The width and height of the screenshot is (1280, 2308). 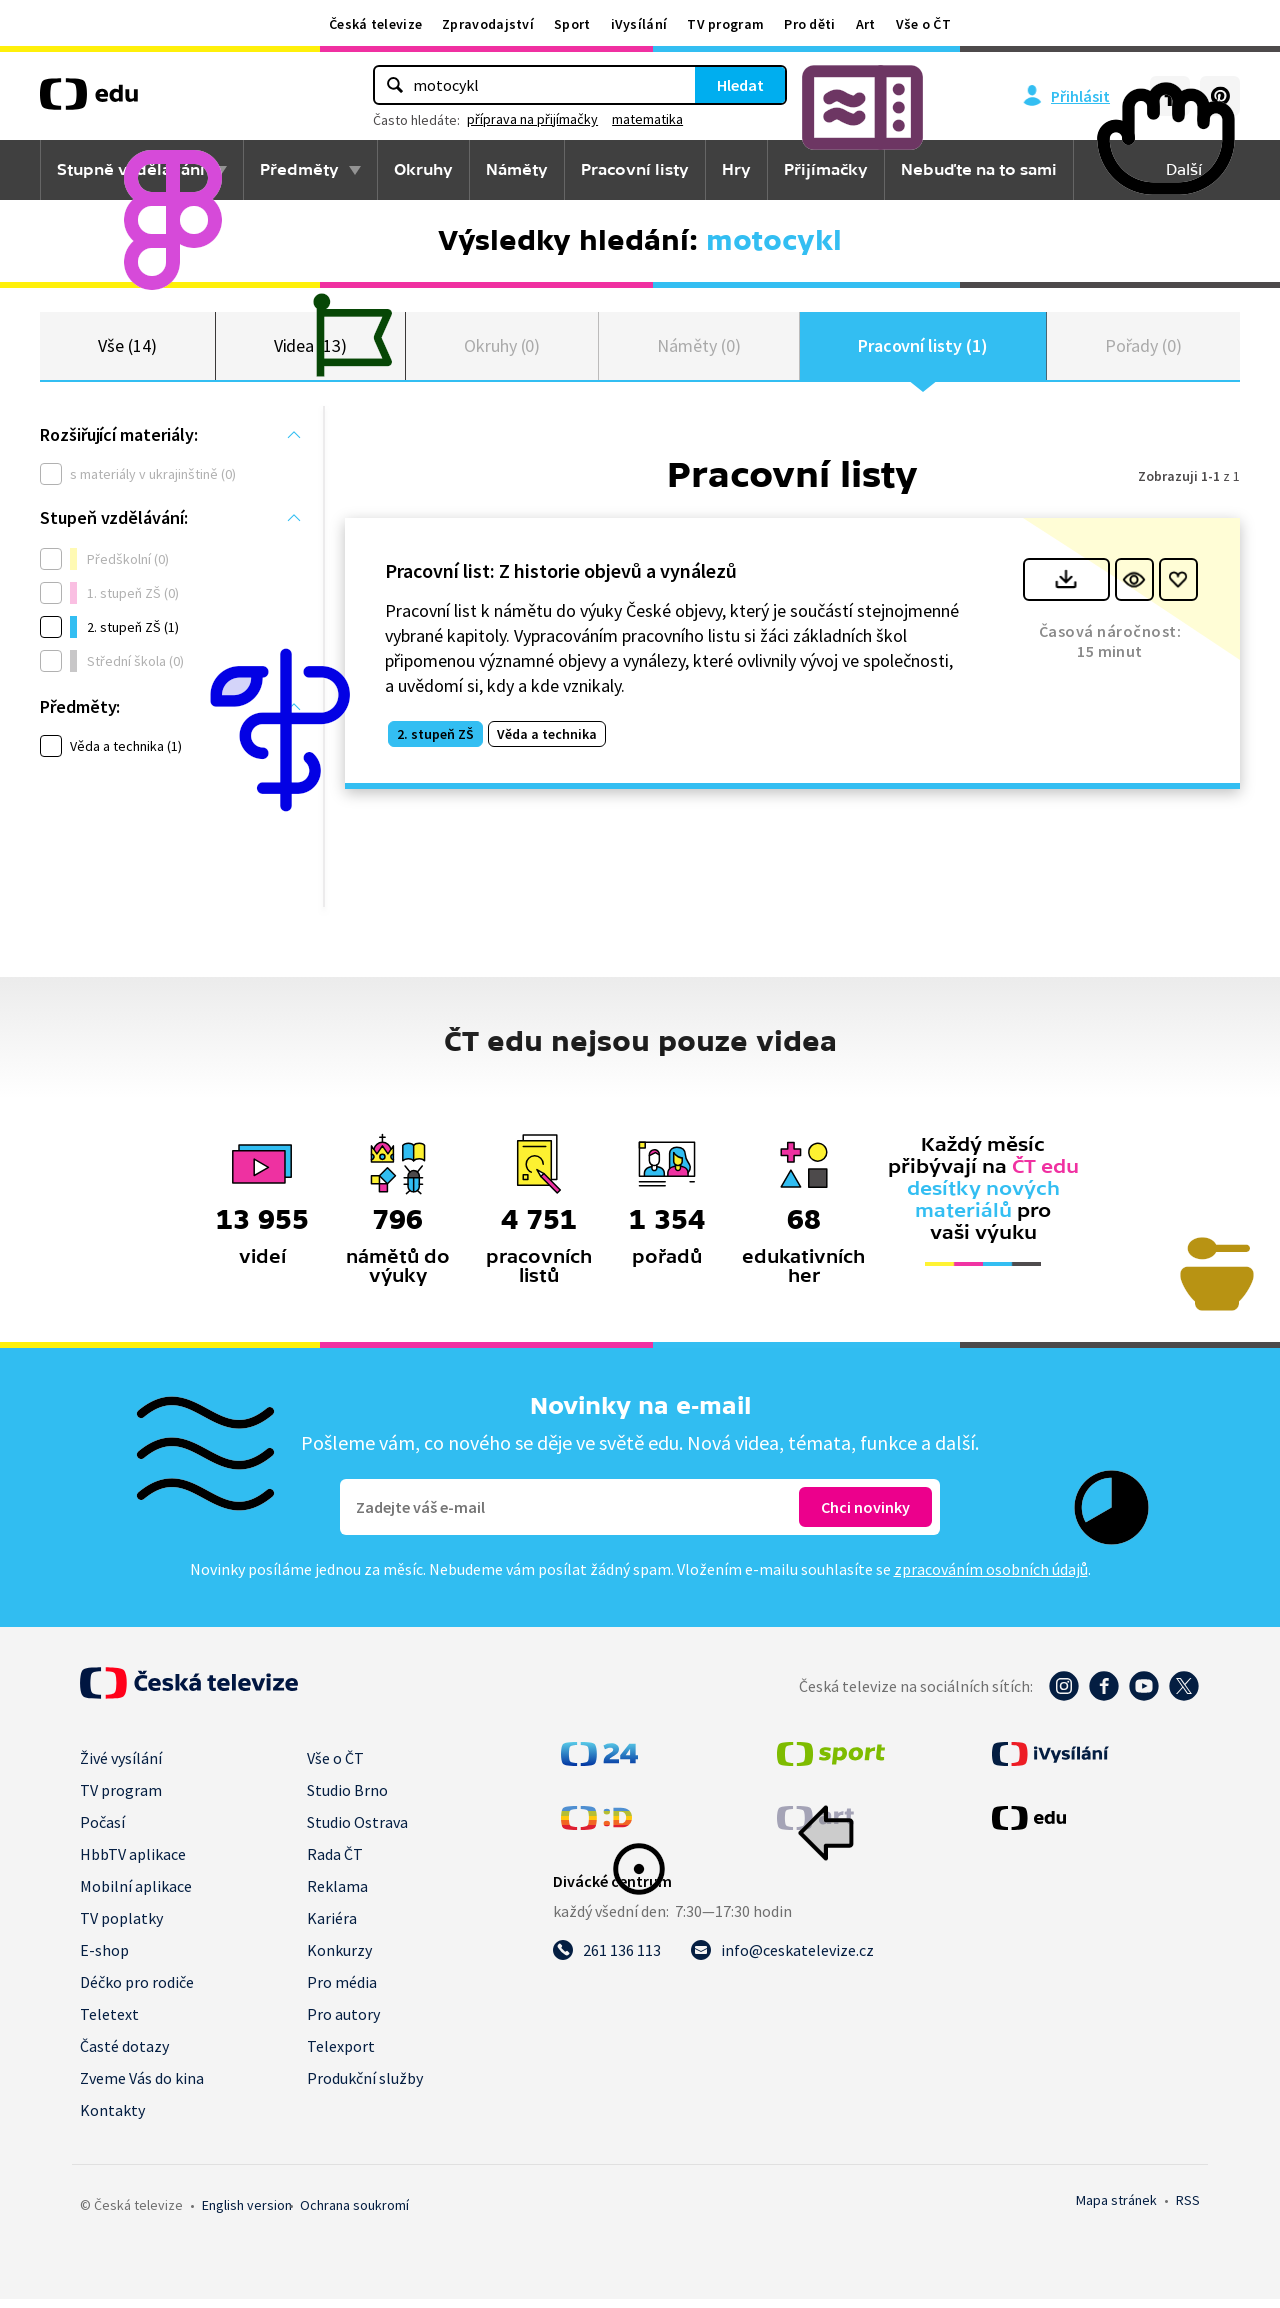 I want to click on go back to the previous screen, so click(x=828, y=1833).